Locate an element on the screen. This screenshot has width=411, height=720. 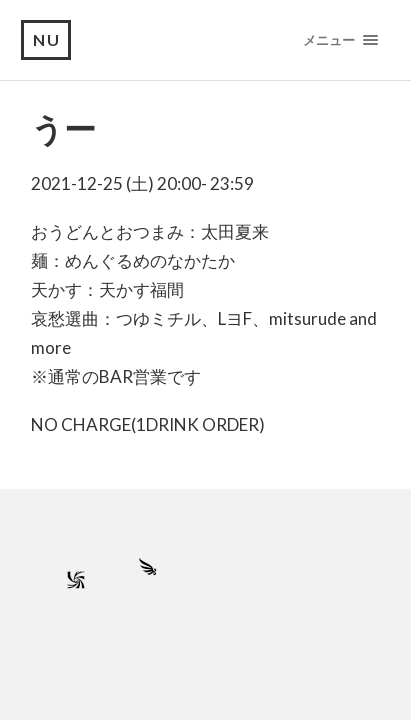
activate vortex or whirlpool ability is located at coordinates (76, 580).